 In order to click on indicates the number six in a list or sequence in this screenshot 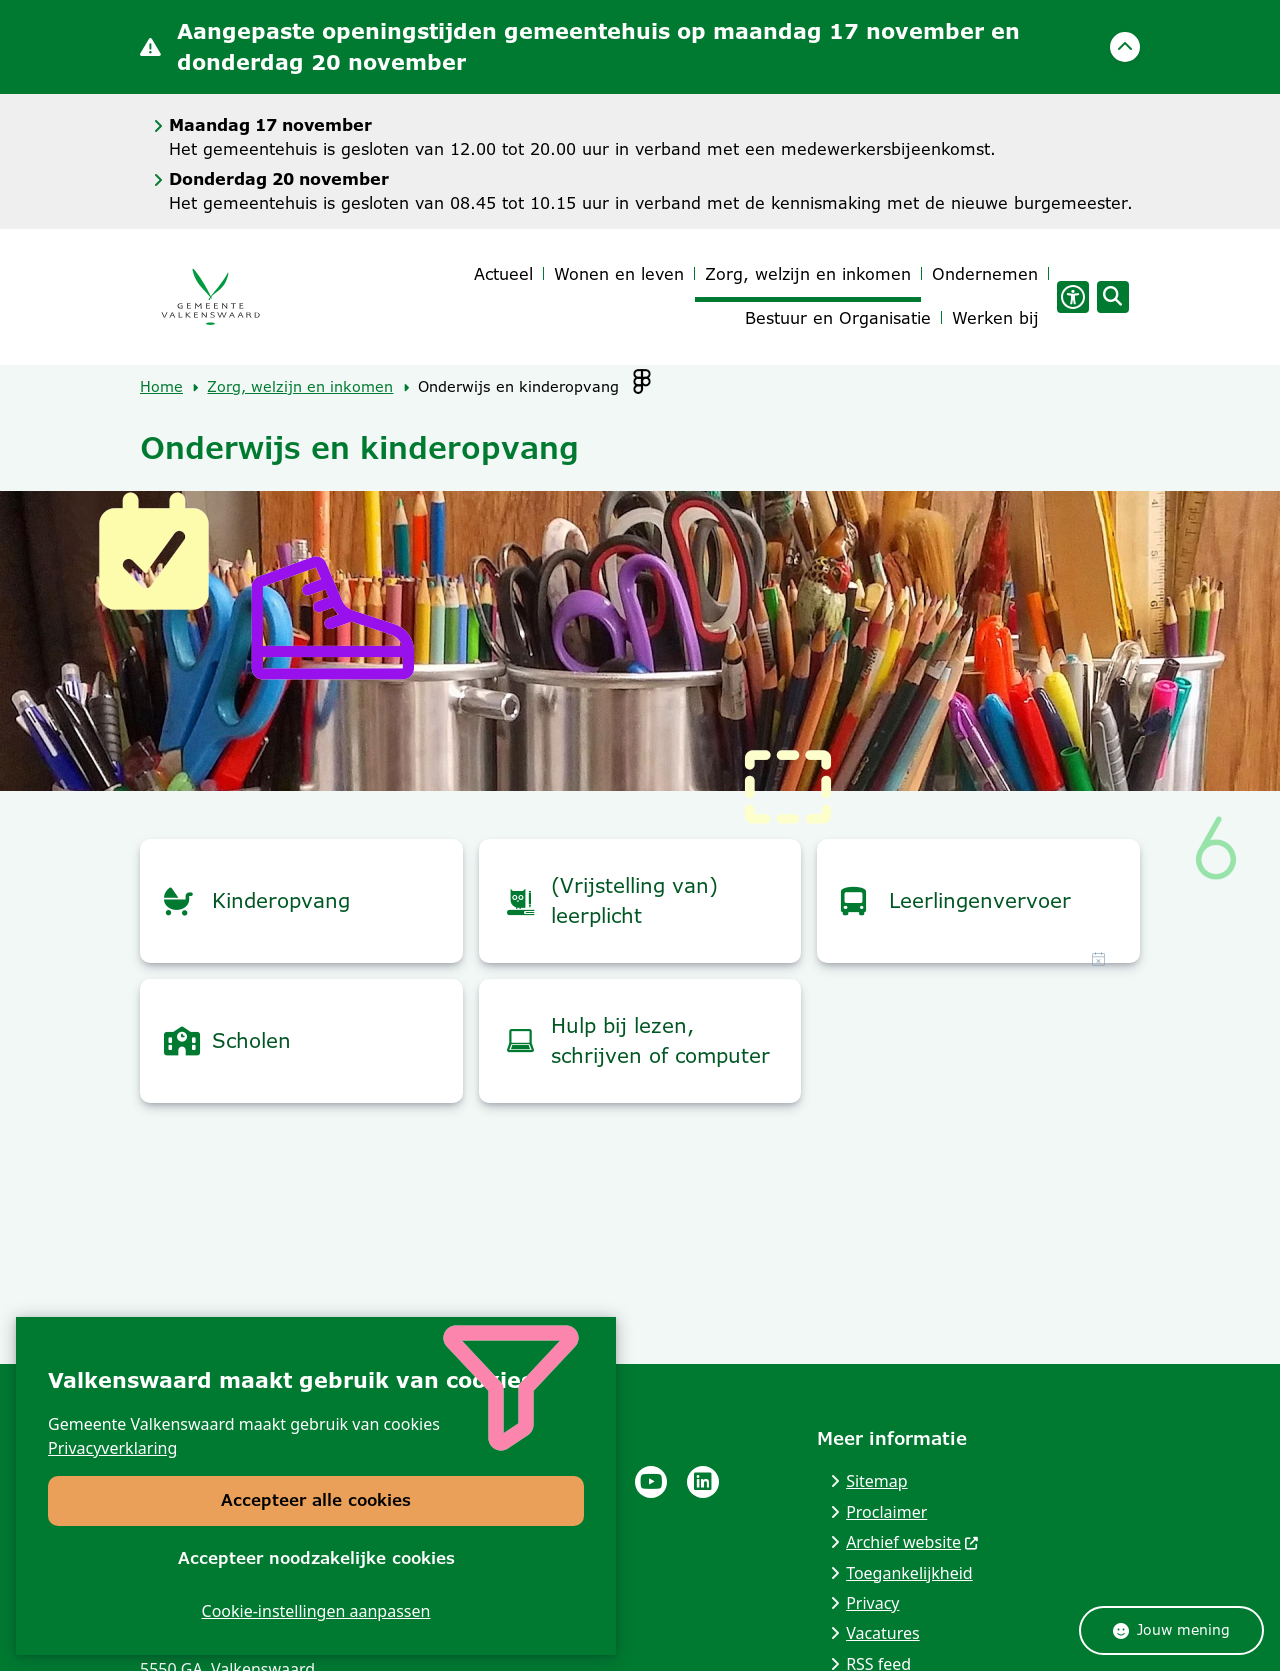, I will do `click(1216, 848)`.